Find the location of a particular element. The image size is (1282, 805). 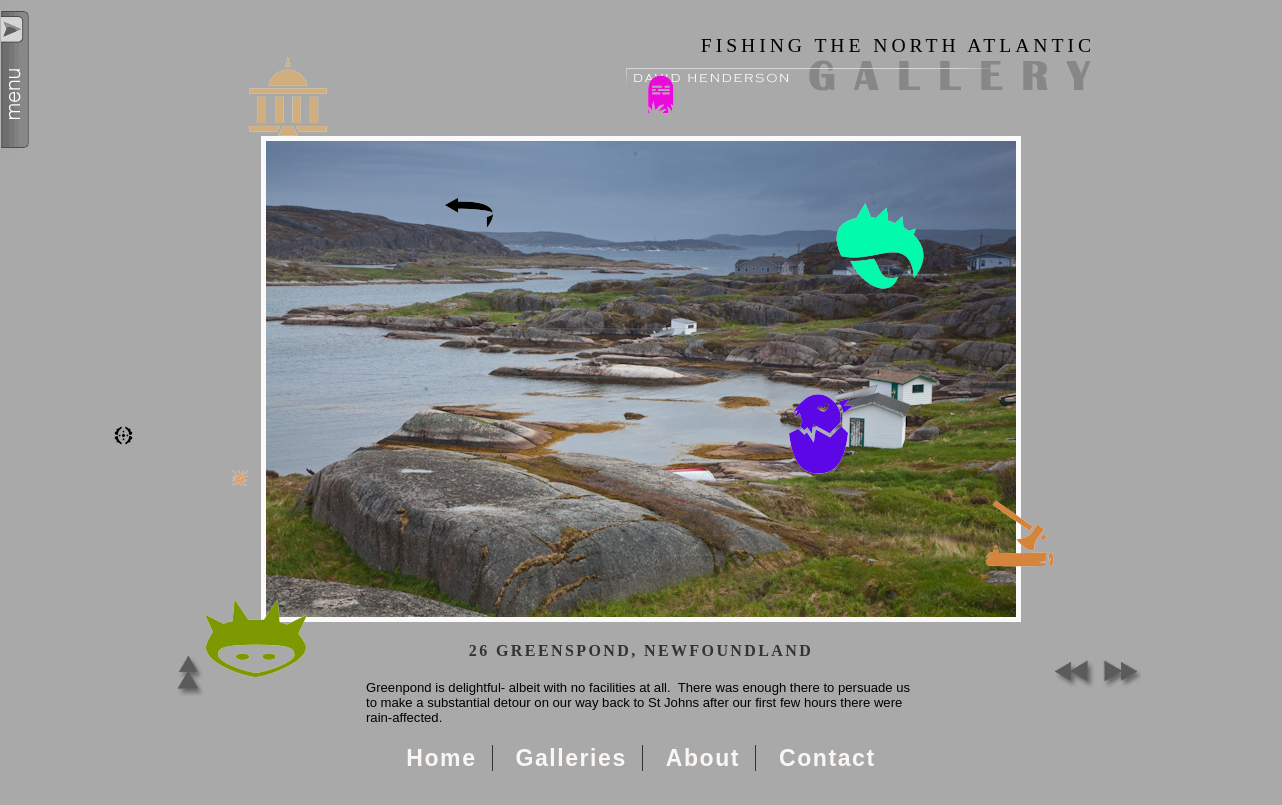

access hive or colony management features is located at coordinates (123, 435).